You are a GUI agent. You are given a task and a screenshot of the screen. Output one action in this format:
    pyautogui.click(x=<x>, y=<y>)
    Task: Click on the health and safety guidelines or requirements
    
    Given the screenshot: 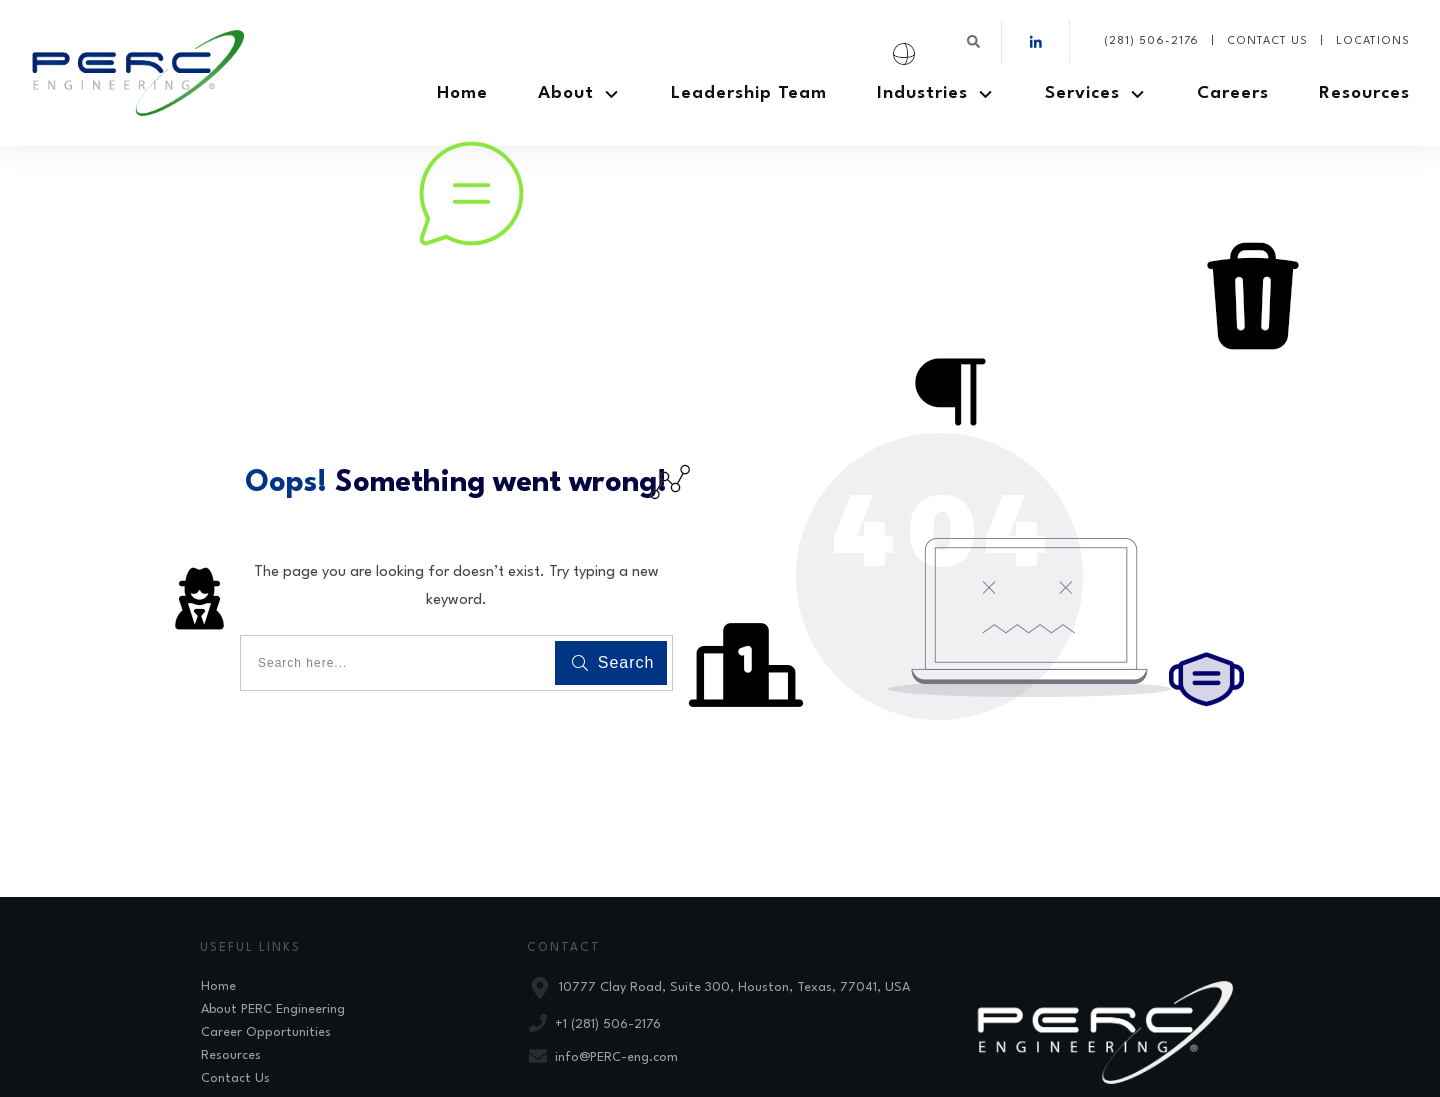 What is the action you would take?
    pyautogui.click(x=1206, y=680)
    